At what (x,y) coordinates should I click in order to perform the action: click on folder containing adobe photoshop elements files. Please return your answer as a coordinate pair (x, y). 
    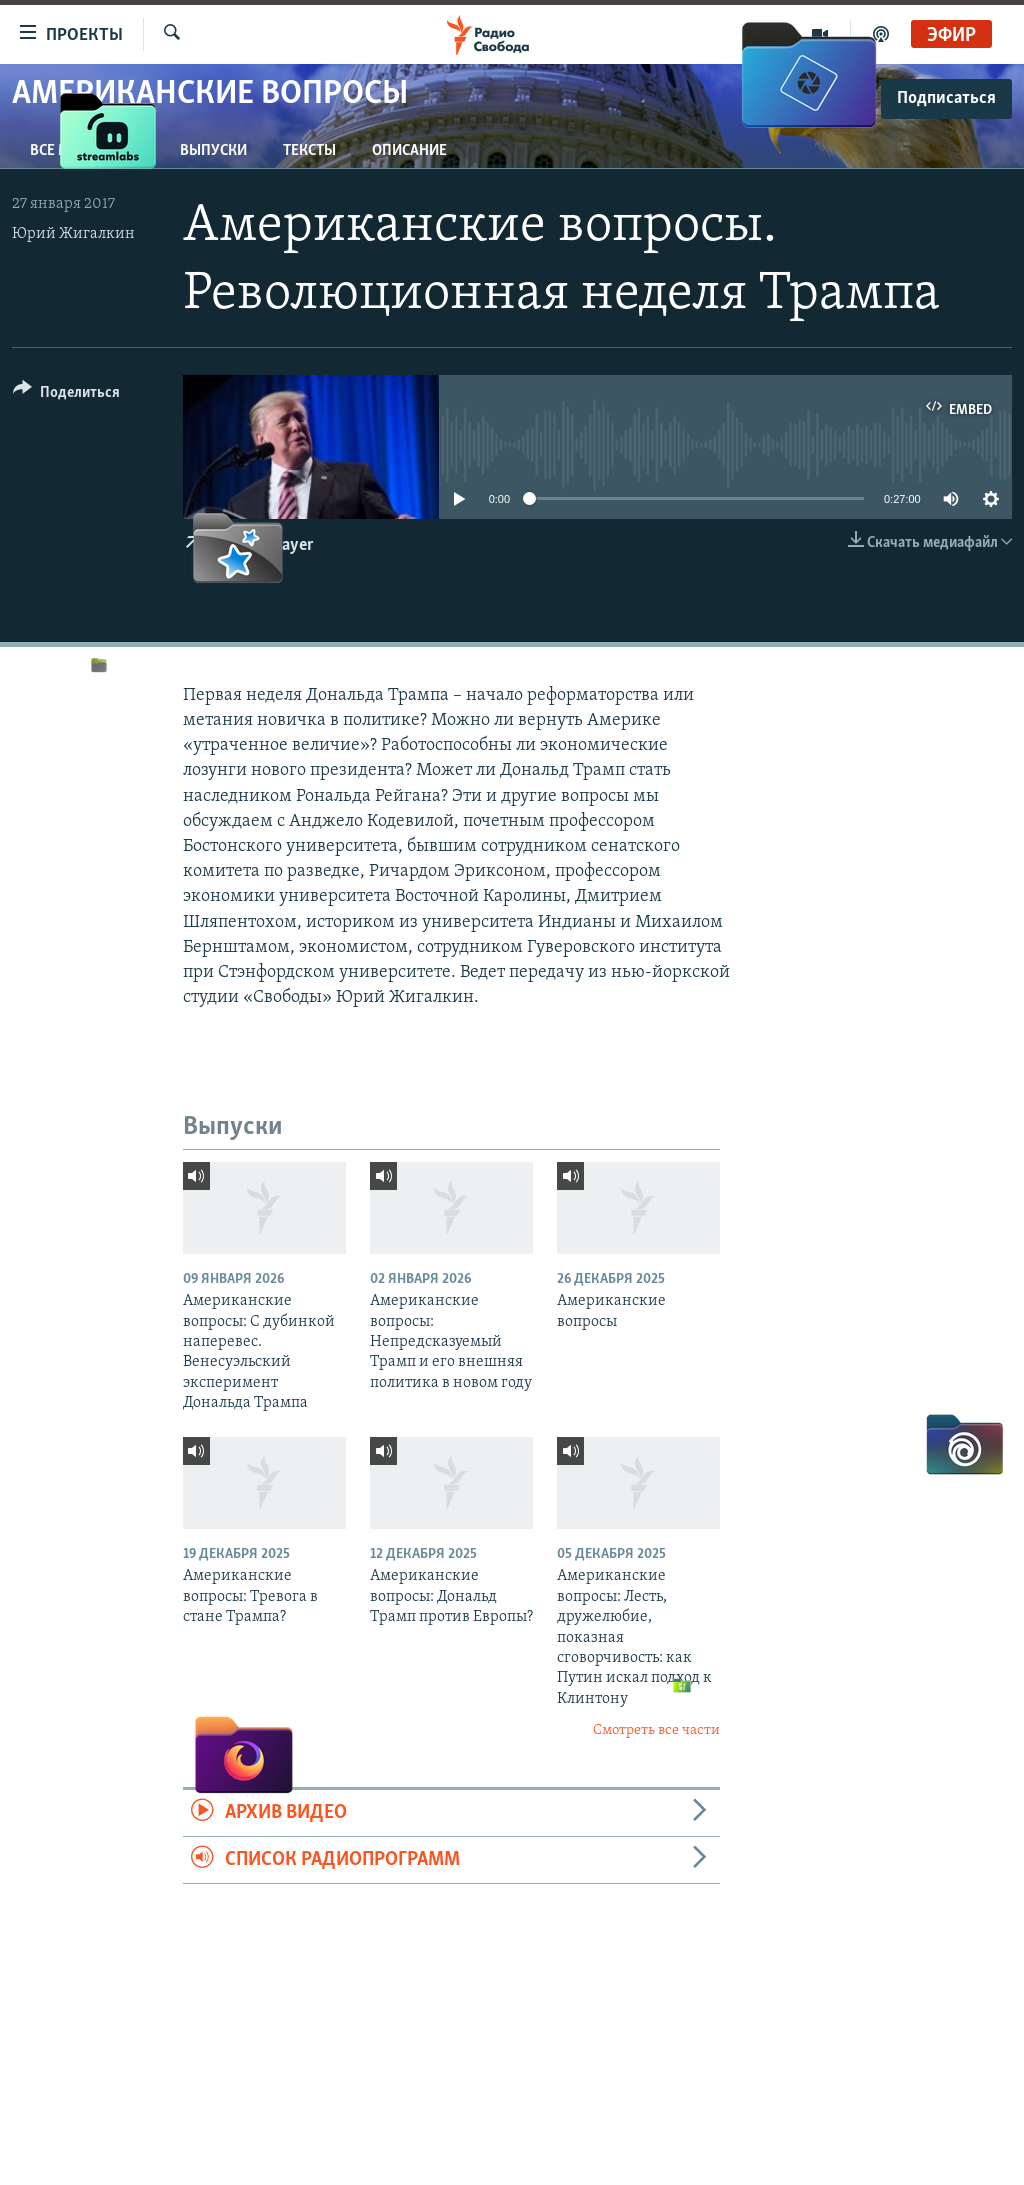
    Looking at the image, I should click on (808, 78).